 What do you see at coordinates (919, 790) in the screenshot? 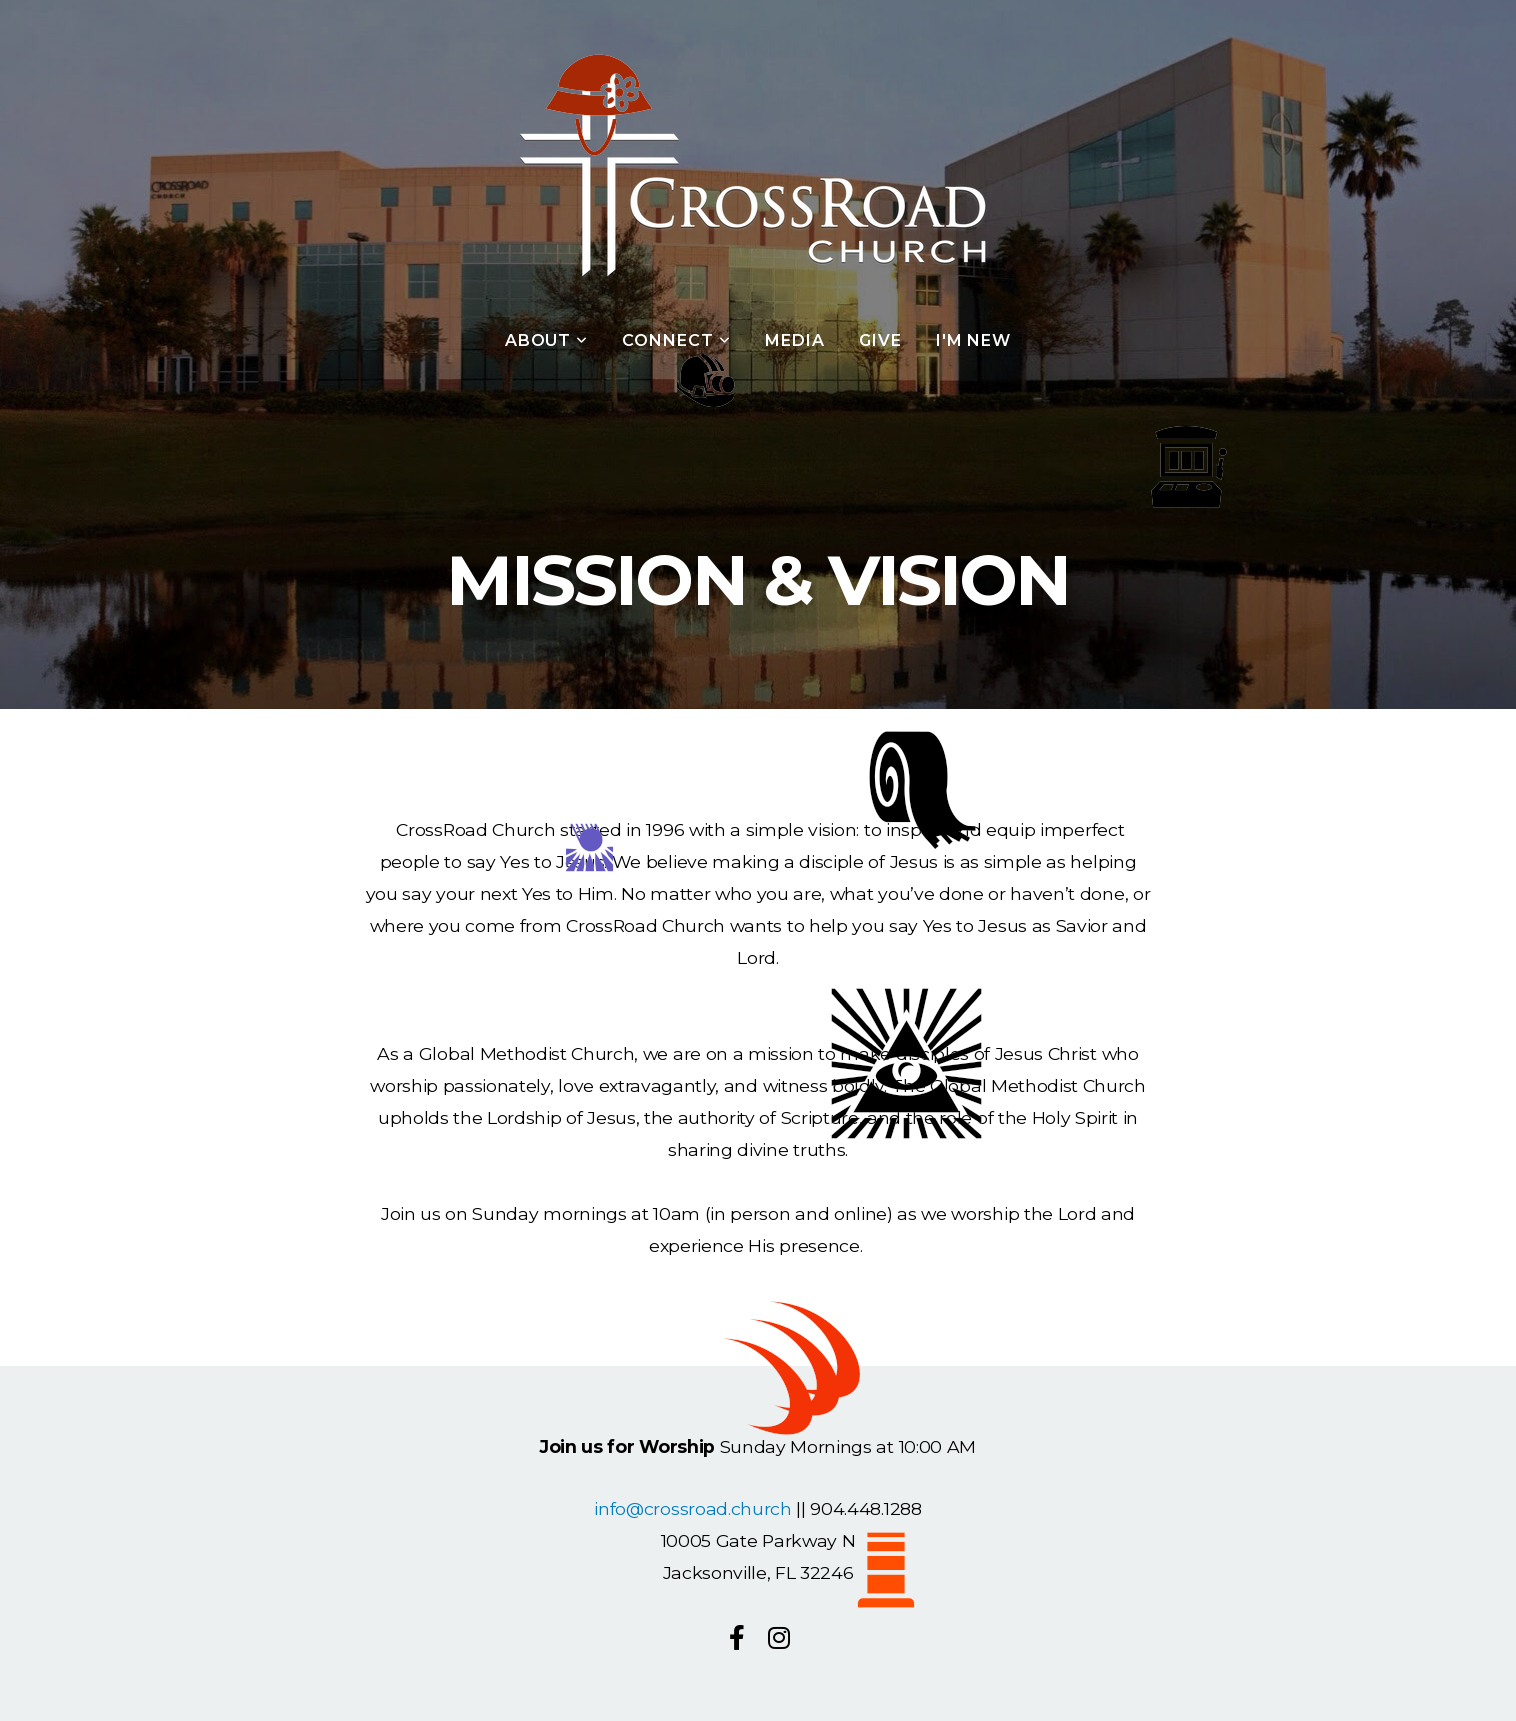
I see `access first aid or medical supplies` at bounding box center [919, 790].